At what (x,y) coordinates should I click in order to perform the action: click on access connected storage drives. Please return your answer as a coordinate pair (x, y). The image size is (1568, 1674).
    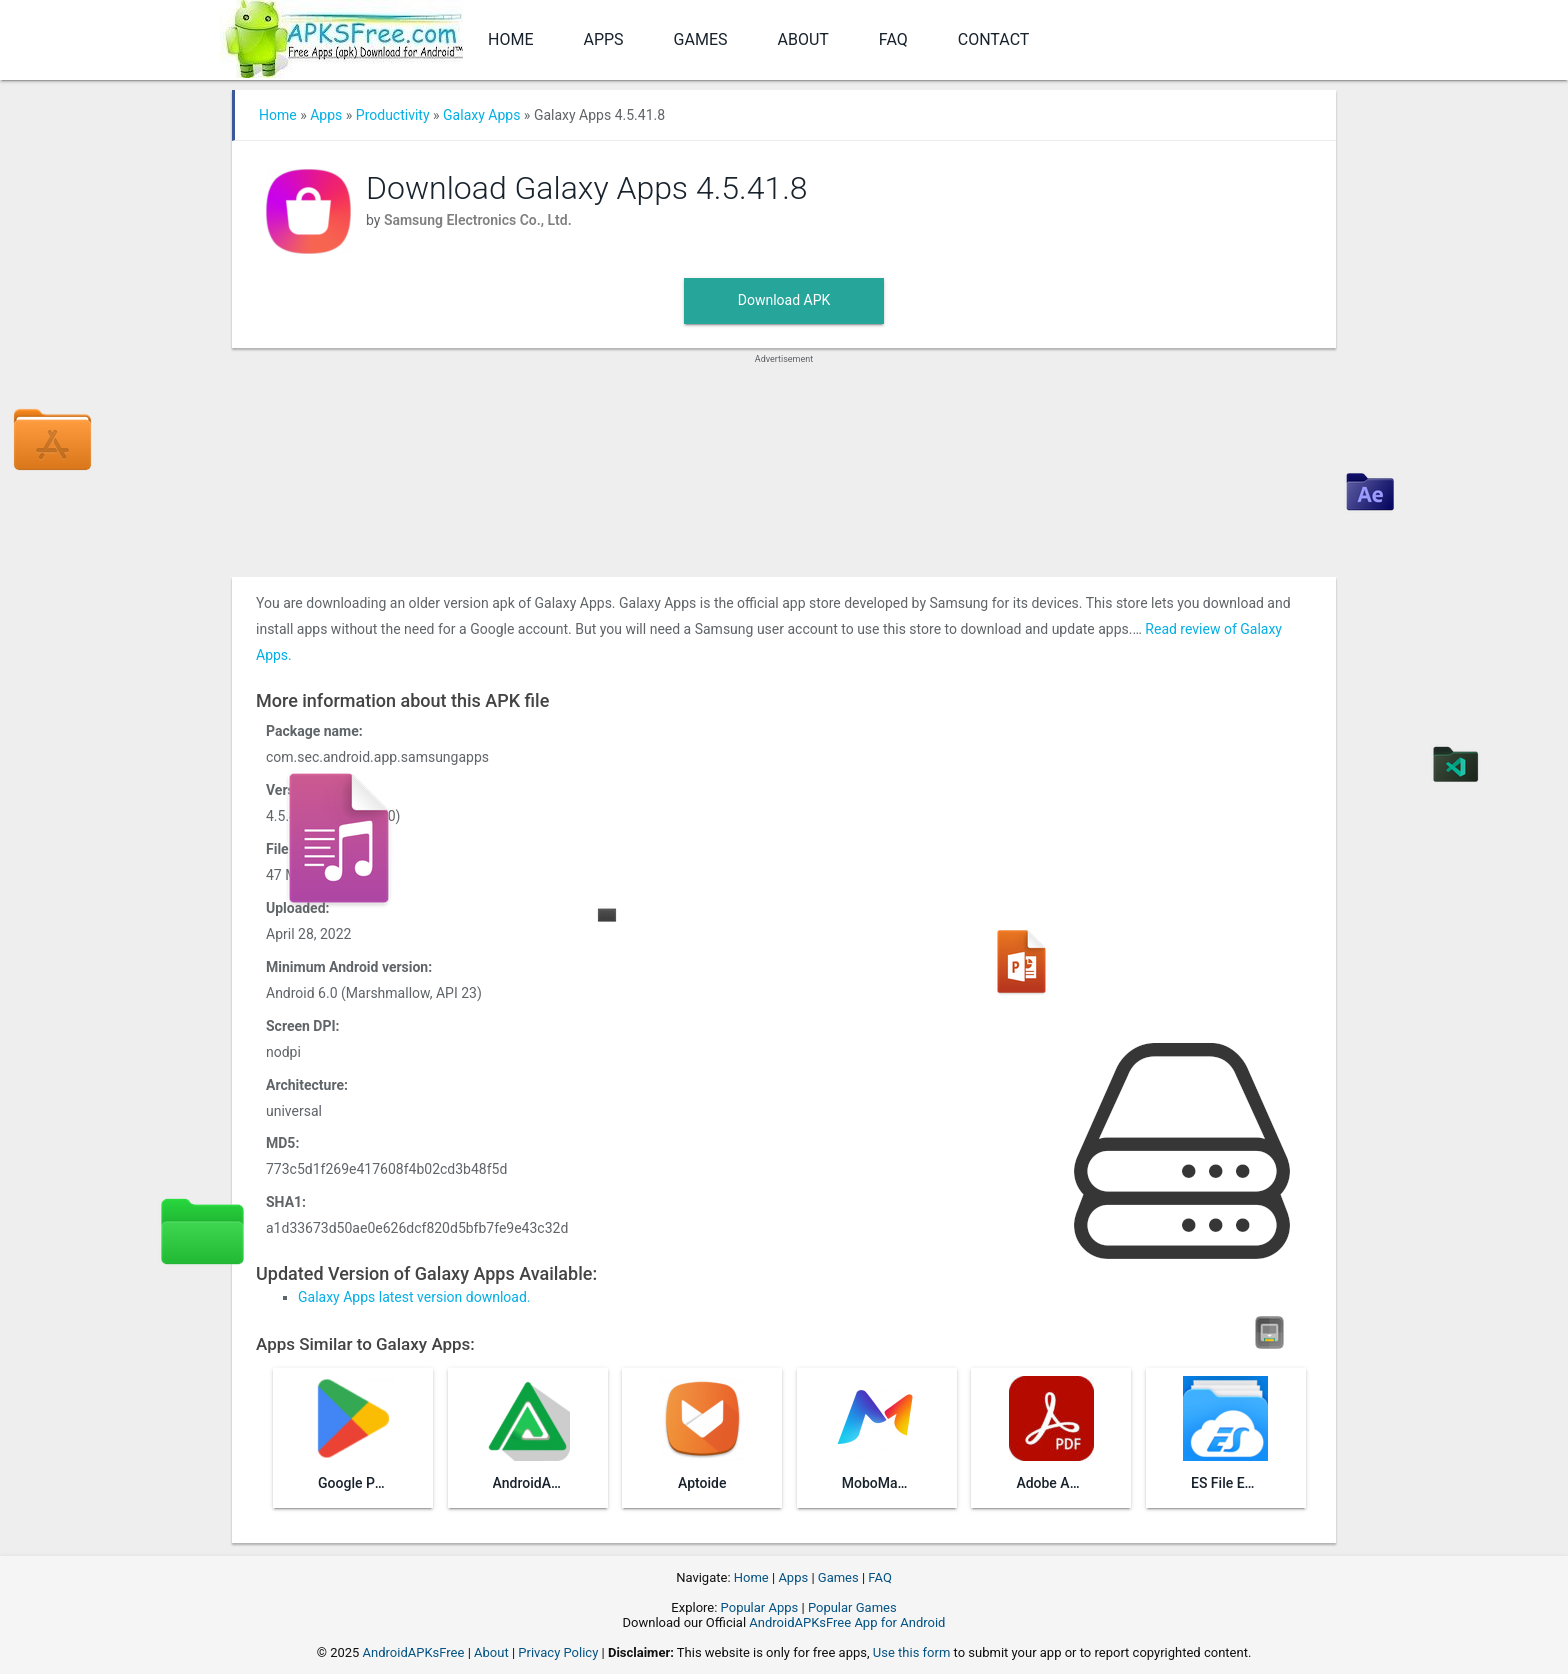
    Looking at the image, I should click on (1182, 1151).